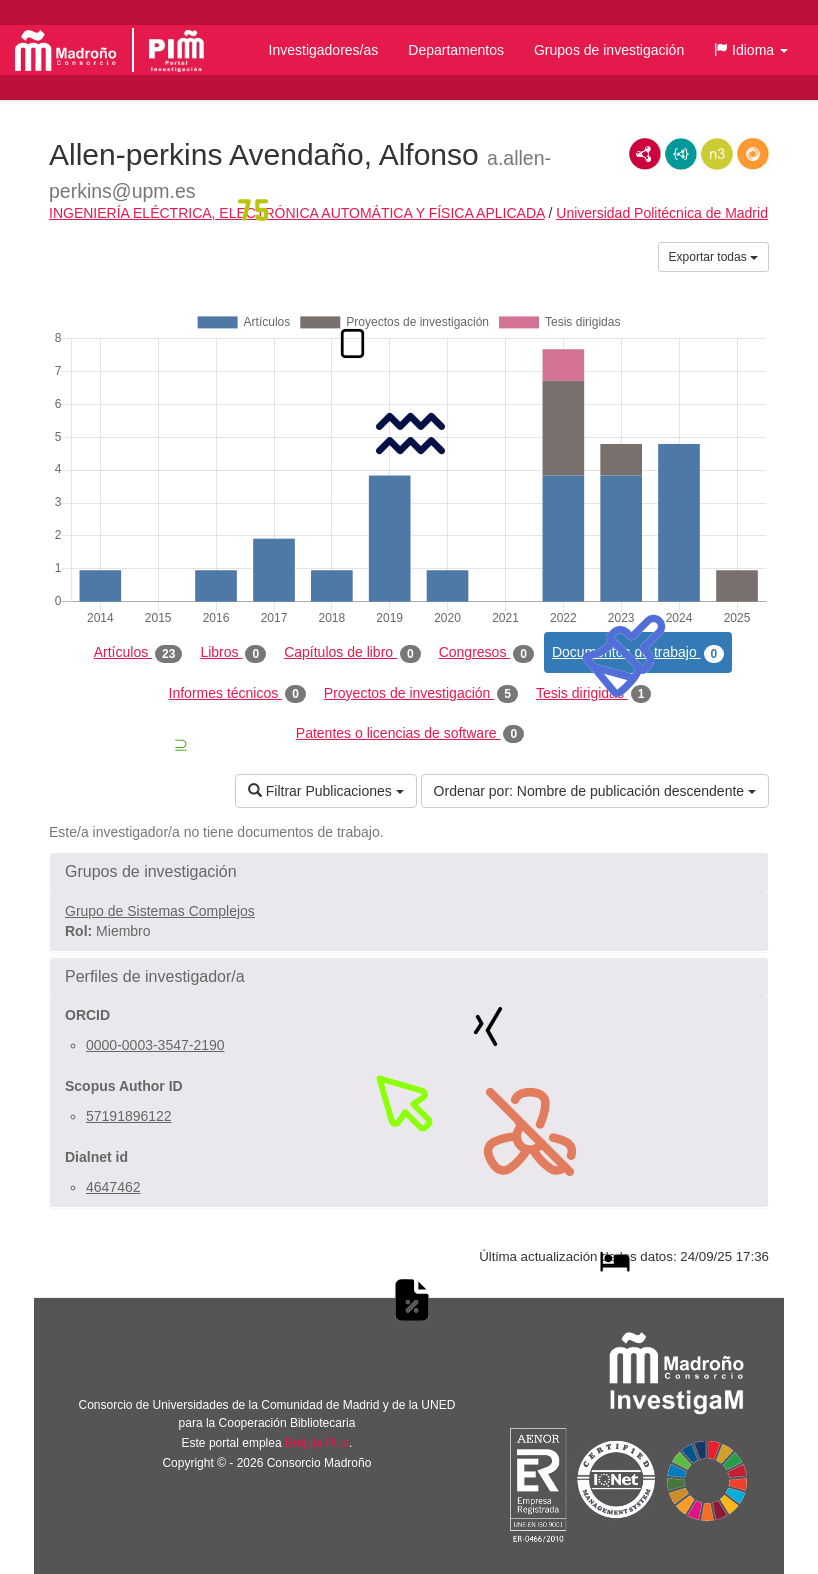 Image resolution: width=818 pixels, height=1574 pixels. Describe the element at coordinates (487, 1026) in the screenshot. I see `connect with xing professional network` at that location.